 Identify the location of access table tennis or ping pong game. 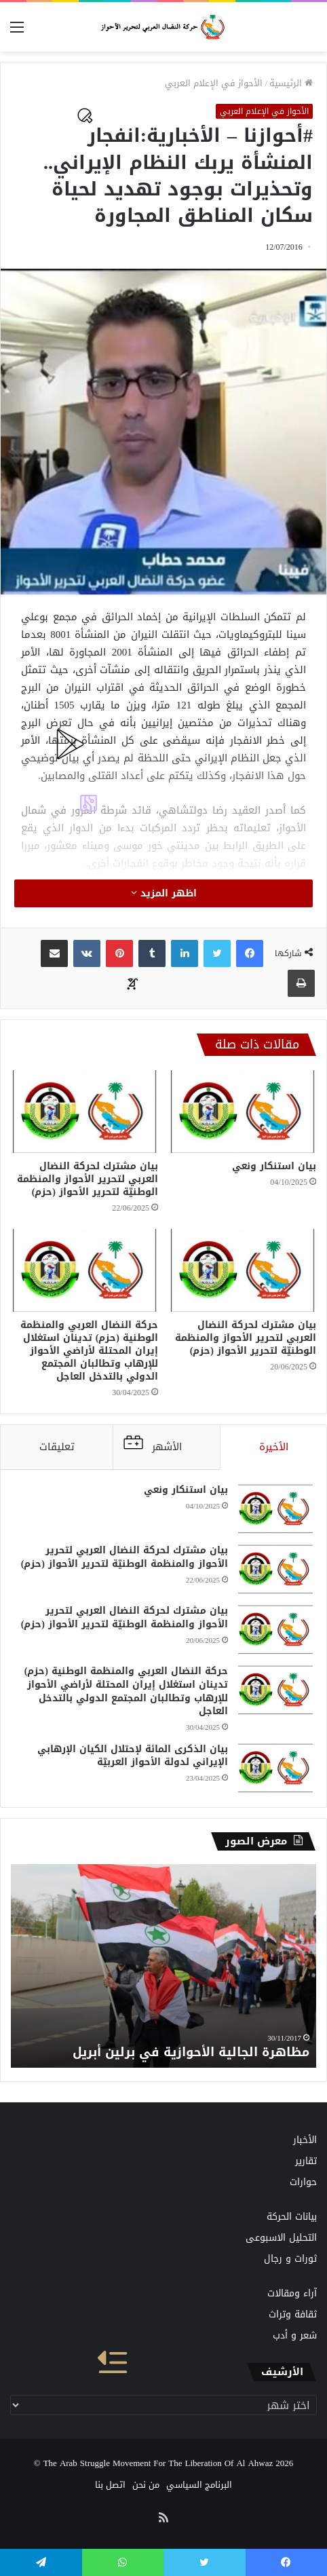
(85, 115).